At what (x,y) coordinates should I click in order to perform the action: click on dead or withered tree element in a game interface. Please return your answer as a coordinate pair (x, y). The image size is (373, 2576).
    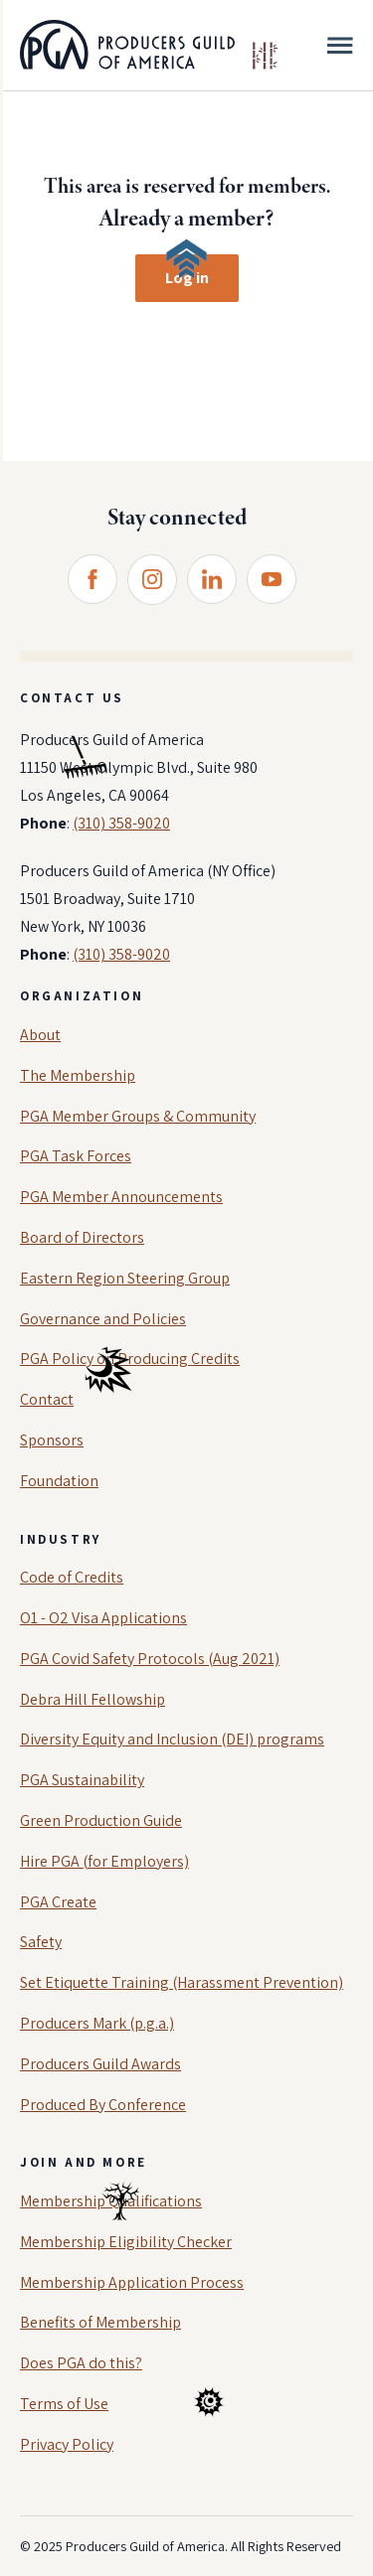
    Looking at the image, I should click on (120, 2200).